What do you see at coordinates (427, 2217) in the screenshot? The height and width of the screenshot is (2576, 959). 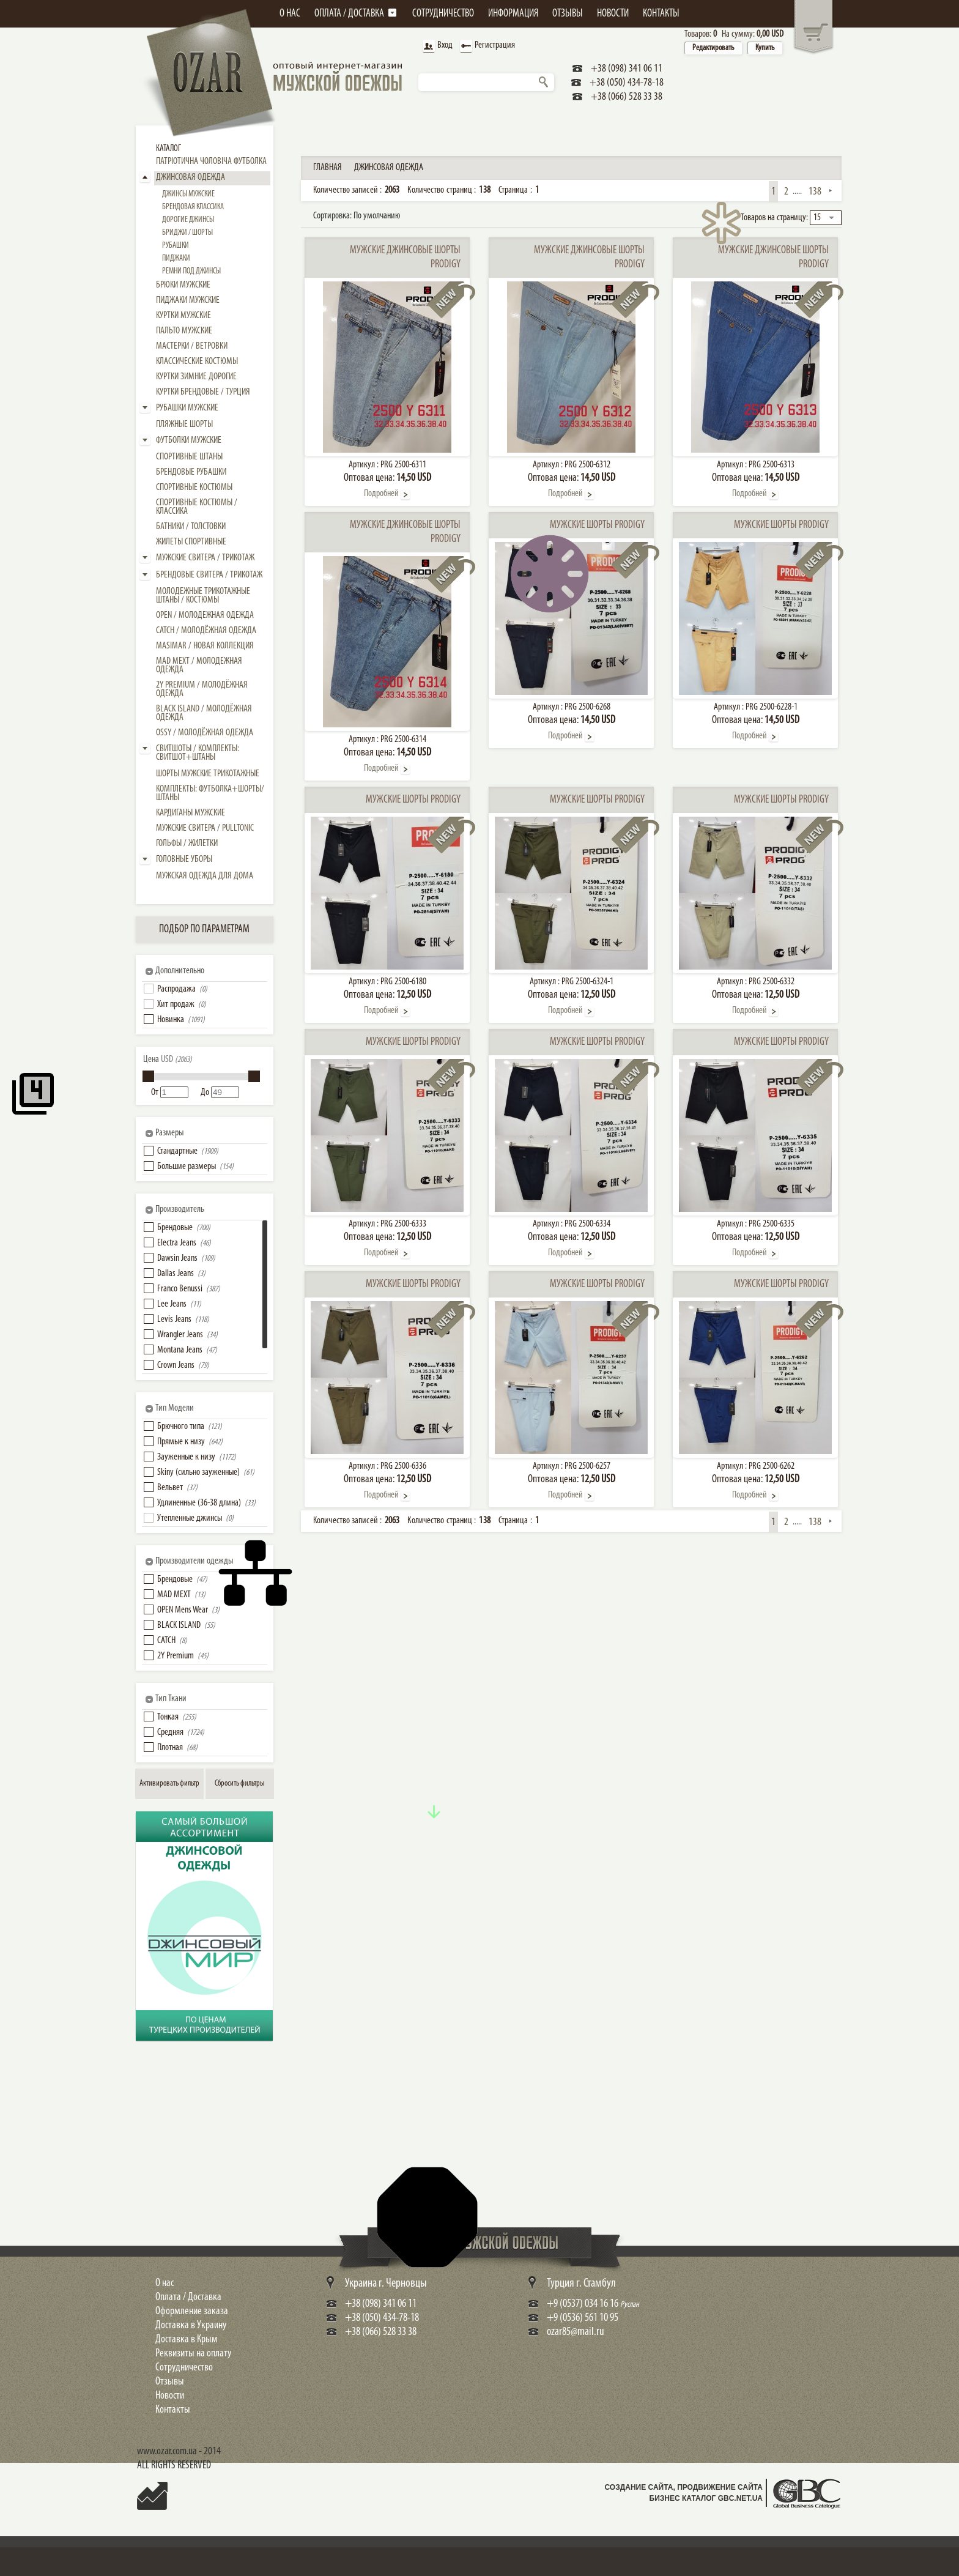 I see `stop or halt action indicator` at bounding box center [427, 2217].